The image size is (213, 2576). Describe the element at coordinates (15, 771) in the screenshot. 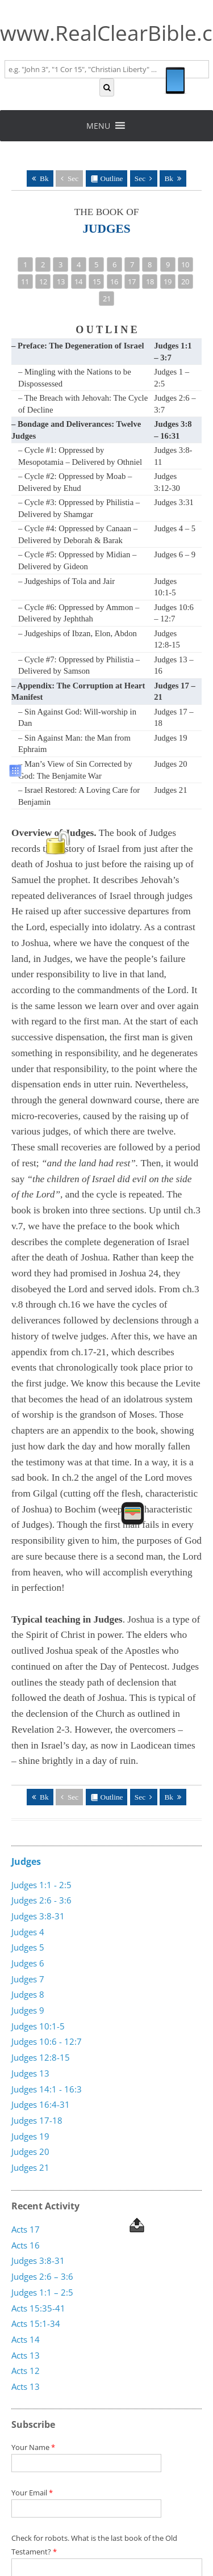

I see `view all applications` at that location.